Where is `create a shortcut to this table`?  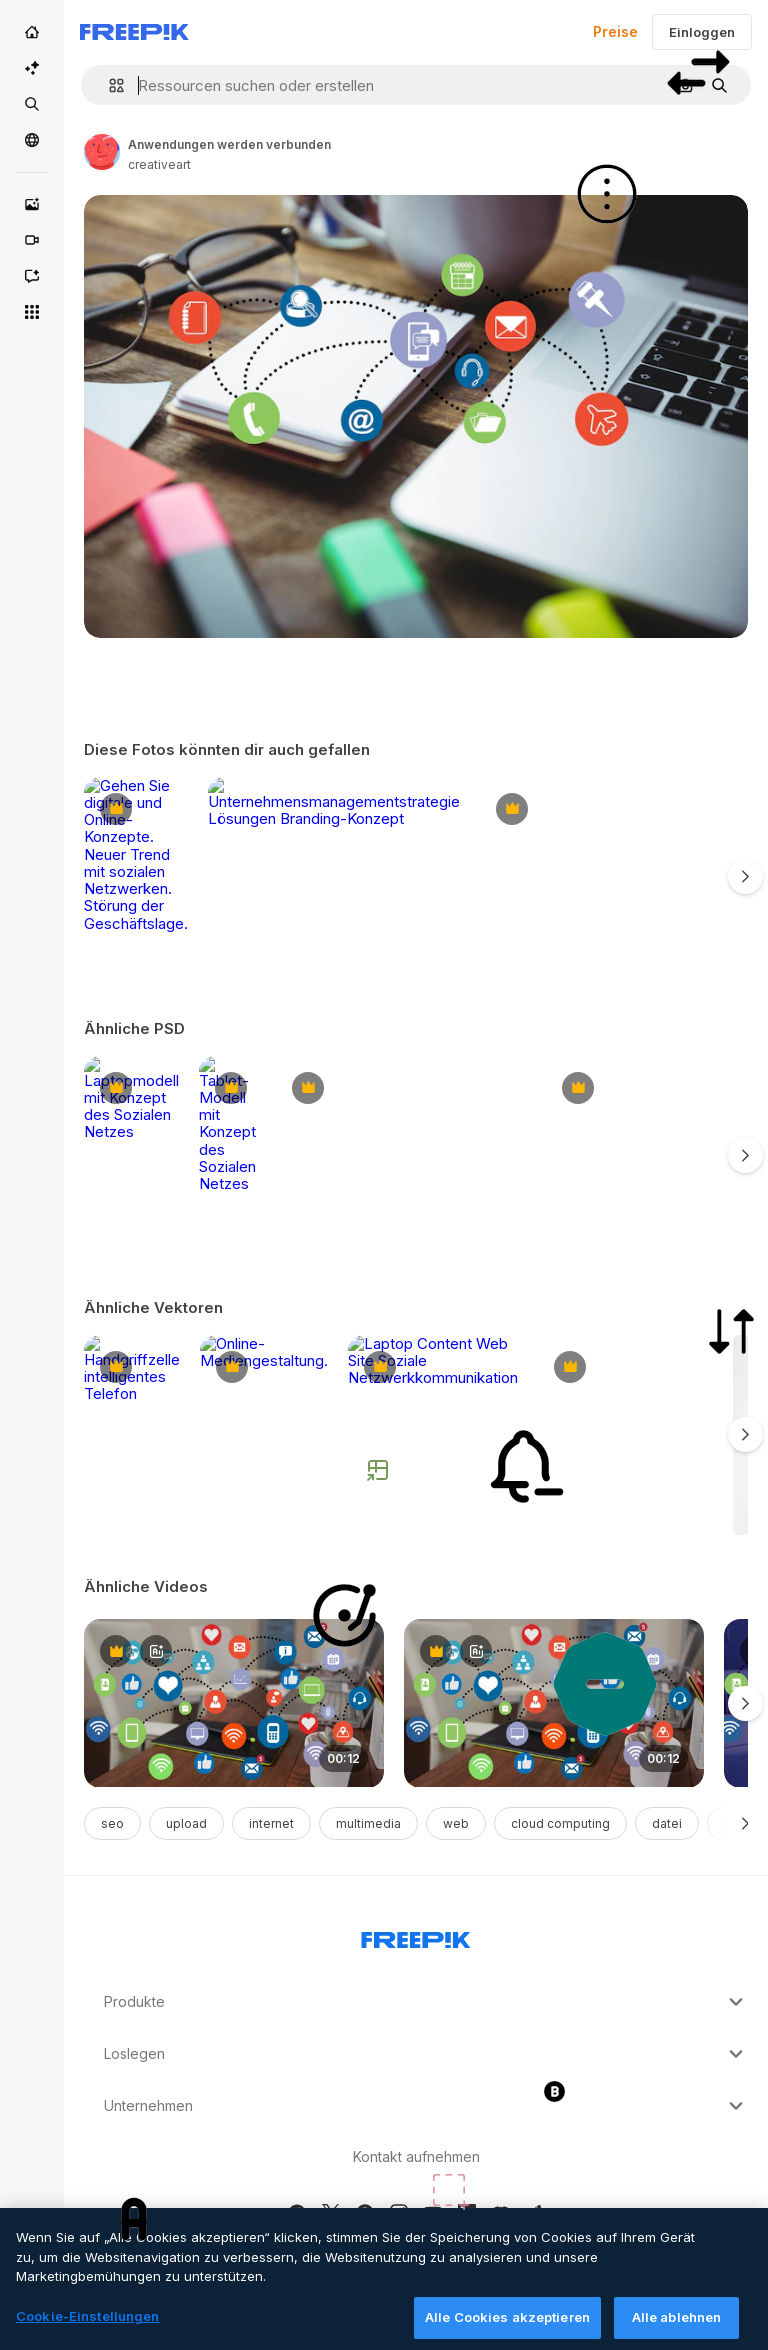
create a shortcut to this table is located at coordinates (378, 1470).